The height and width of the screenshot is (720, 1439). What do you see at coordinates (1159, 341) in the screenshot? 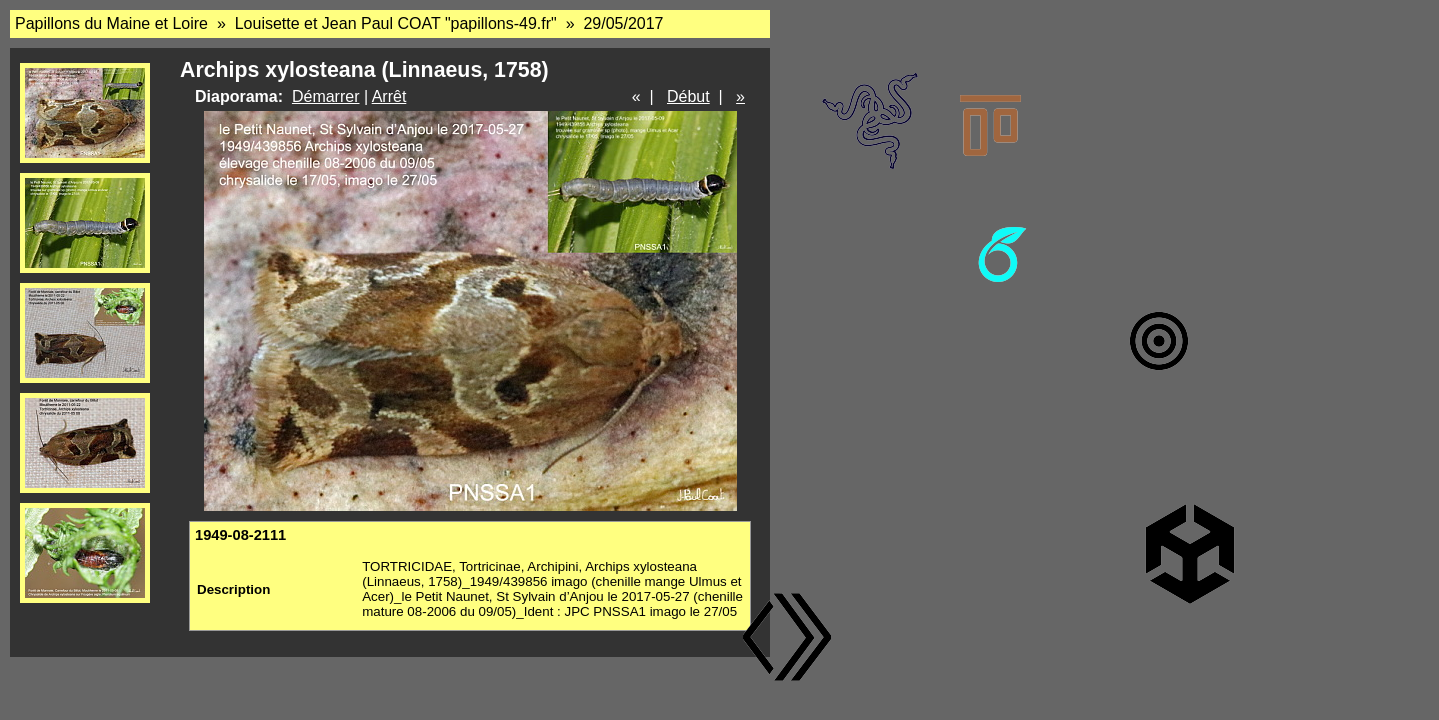
I see `activate focus mode` at bounding box center [1159, 341].